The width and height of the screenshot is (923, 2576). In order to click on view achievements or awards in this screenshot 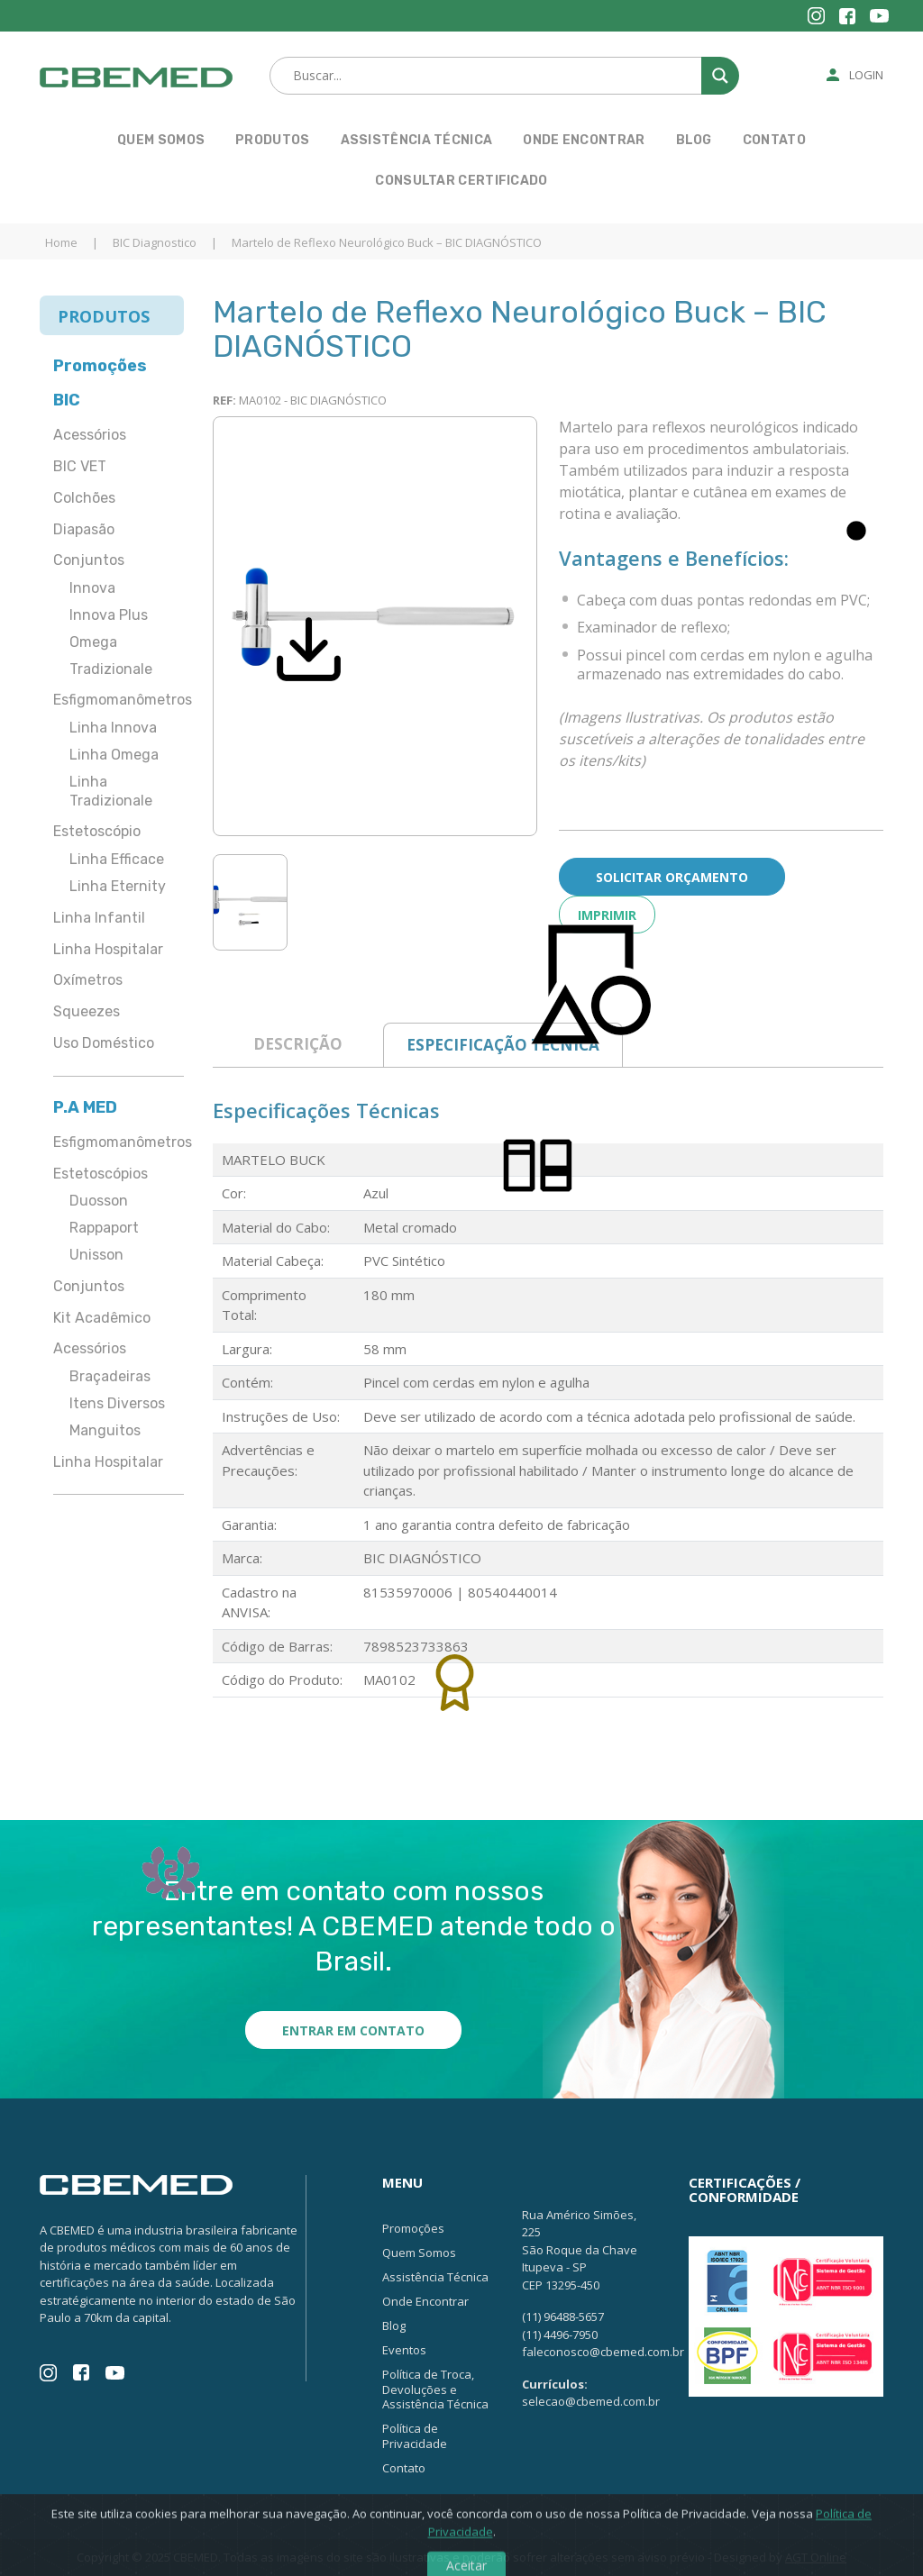, I will do `click(170, 1872)`.